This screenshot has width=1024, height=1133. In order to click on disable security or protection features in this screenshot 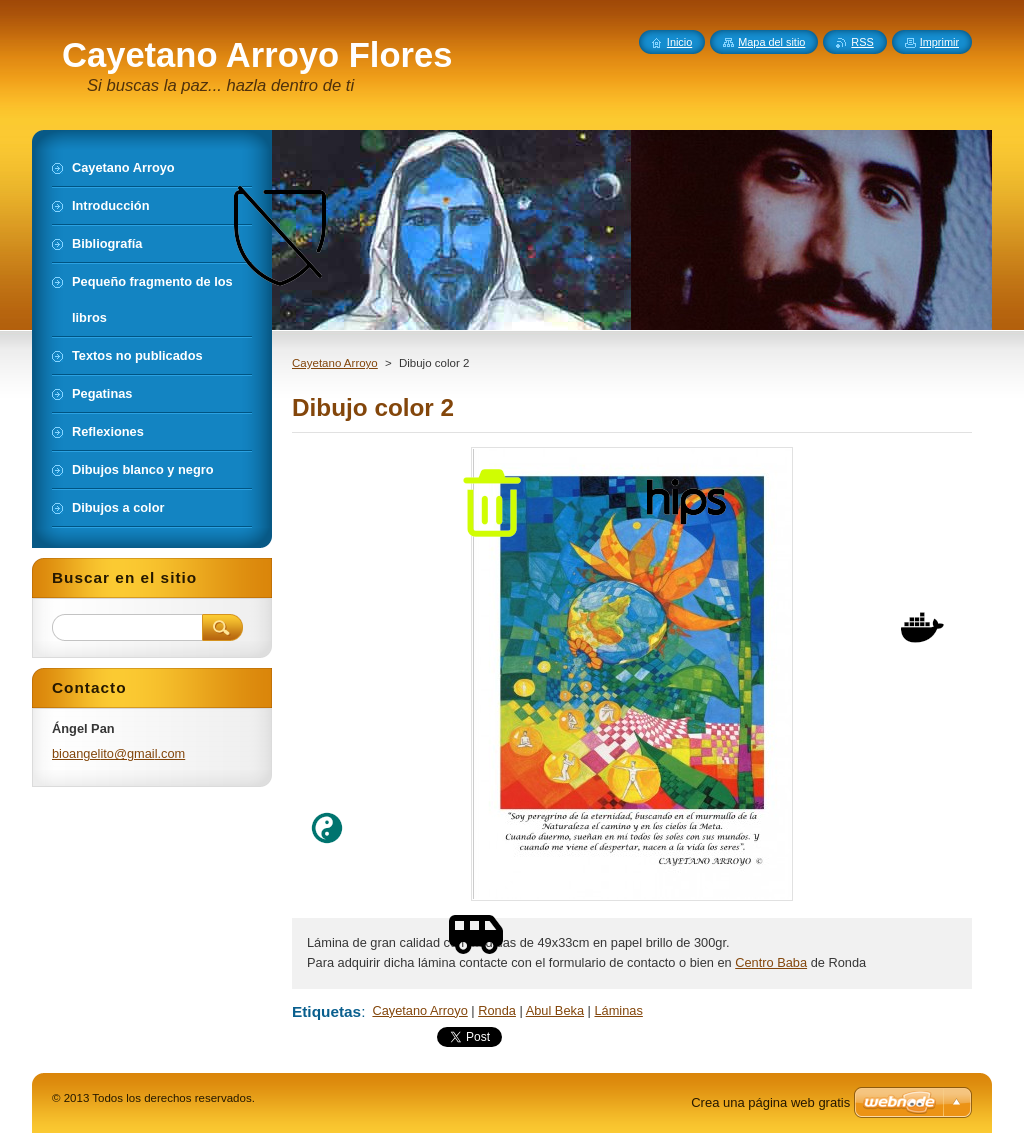, I will do `click(280, 232)`.